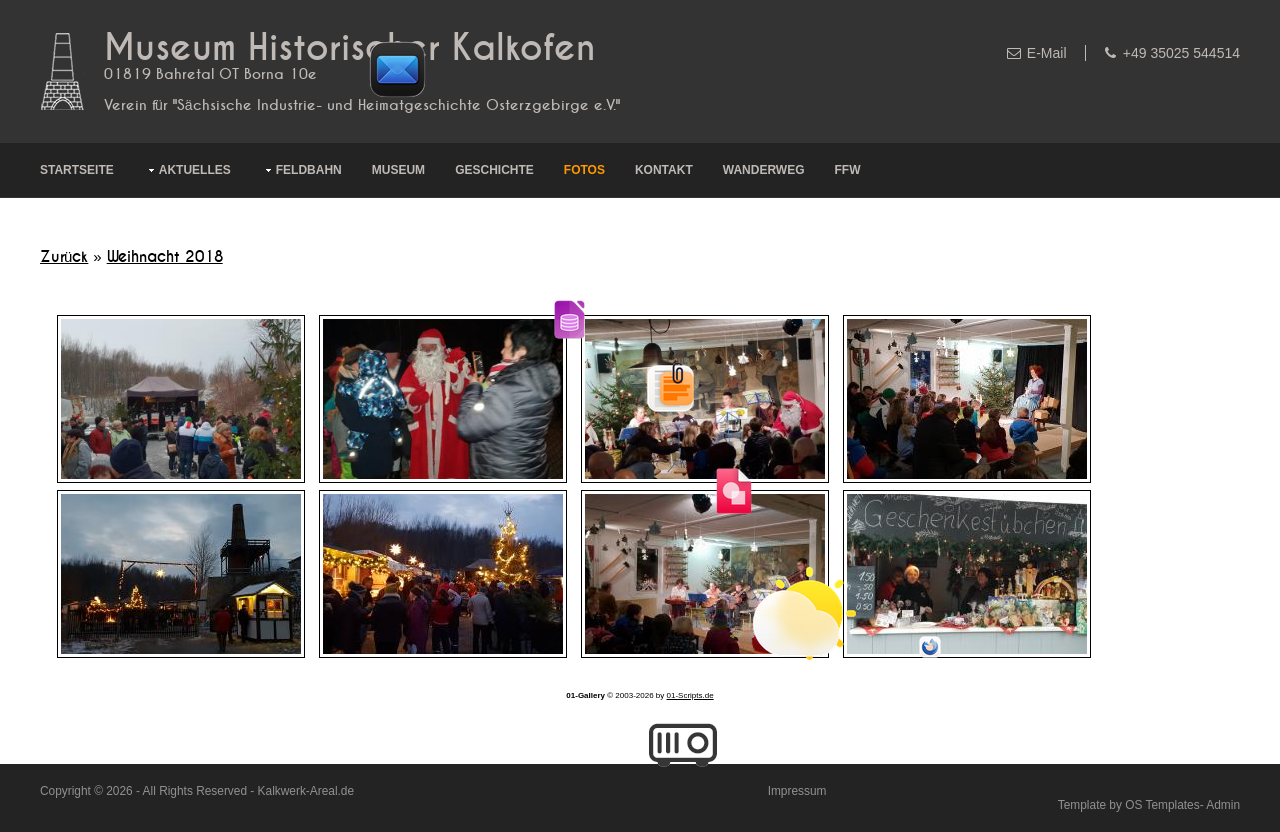 This screenshot has width=1280, height=832. Describe the element at coordinates (930, 647) in the screenshot. I see `open Firefox Aurora browser` at that location.